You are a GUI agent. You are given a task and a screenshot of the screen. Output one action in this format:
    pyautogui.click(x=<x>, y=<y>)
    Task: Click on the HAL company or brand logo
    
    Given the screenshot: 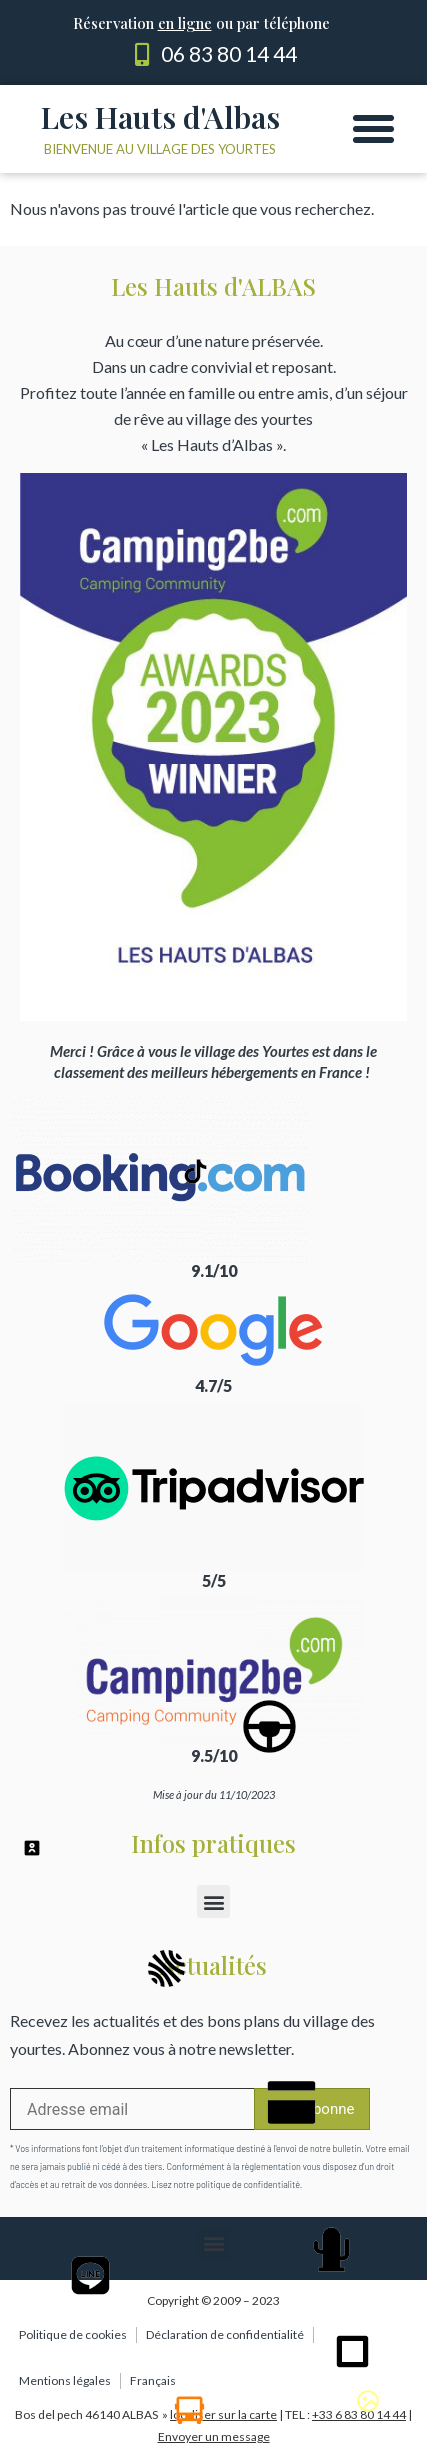 What is the action you would take?
    pyautogui.click(x=166, y=1968)
    